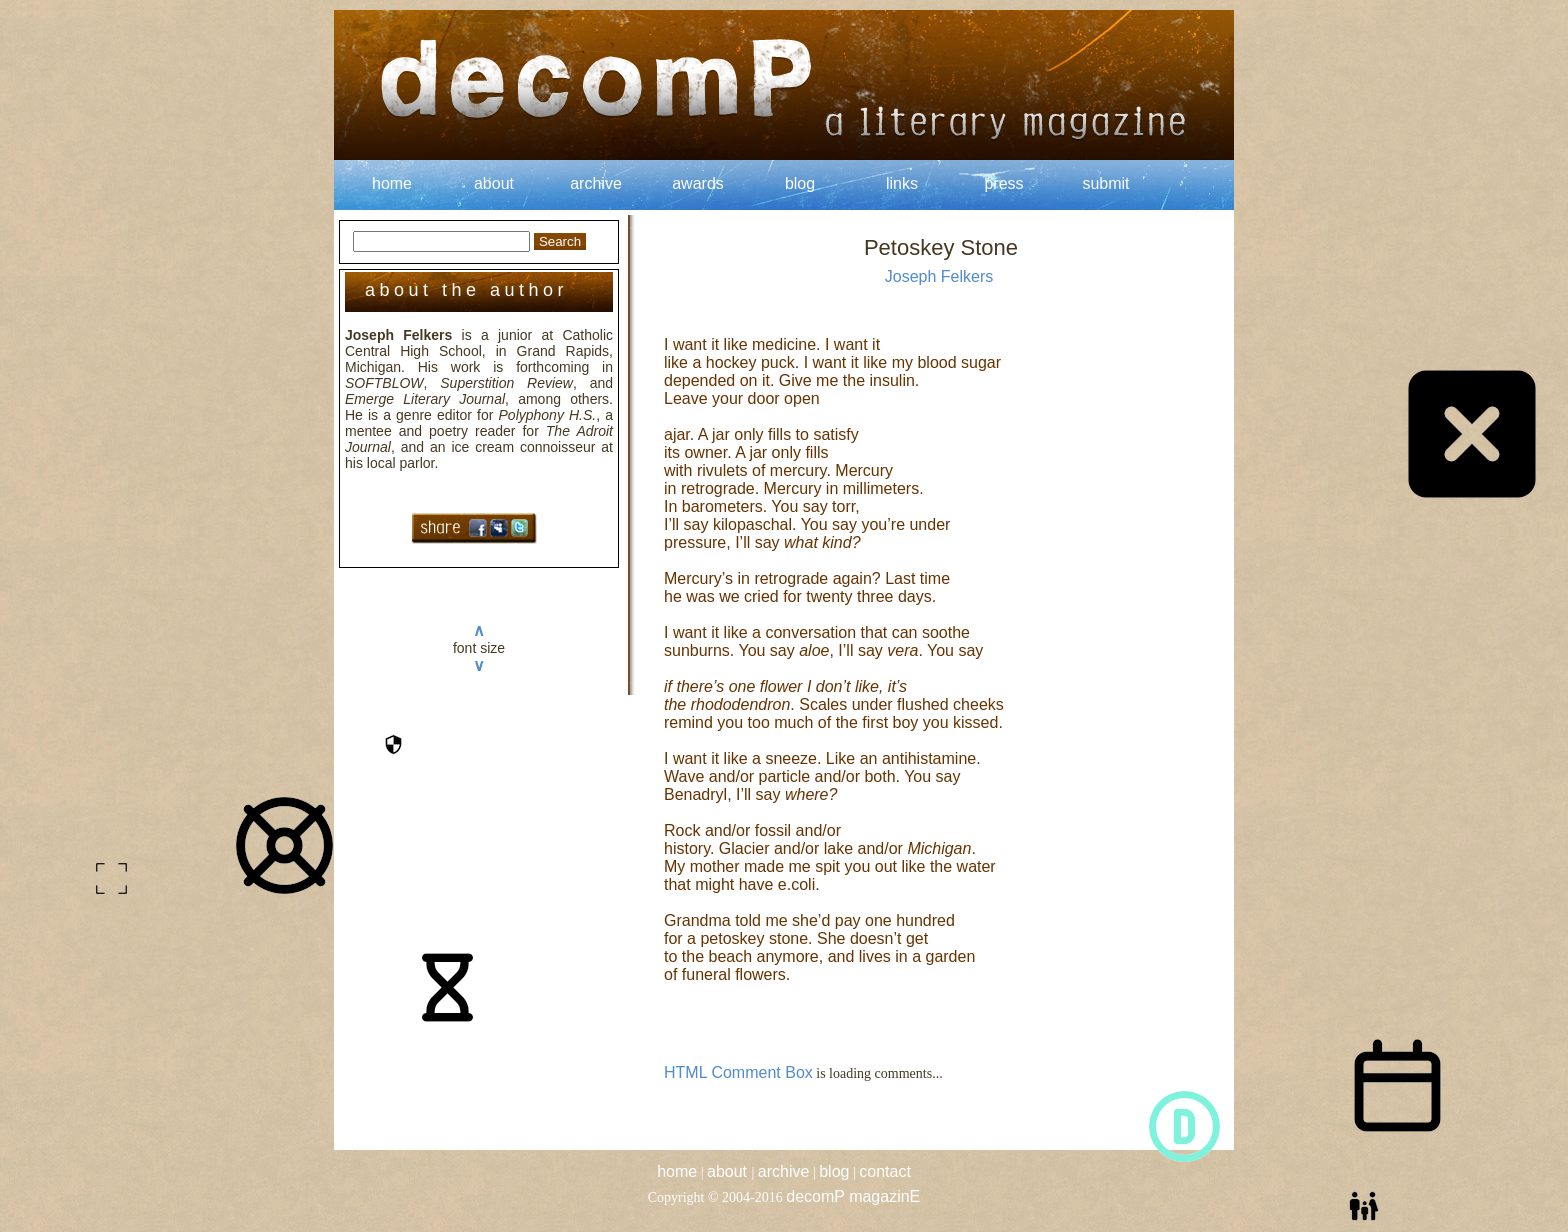 This screenshot has width=1568, height=1232. I want to click on access security settings, so click(393, 744).